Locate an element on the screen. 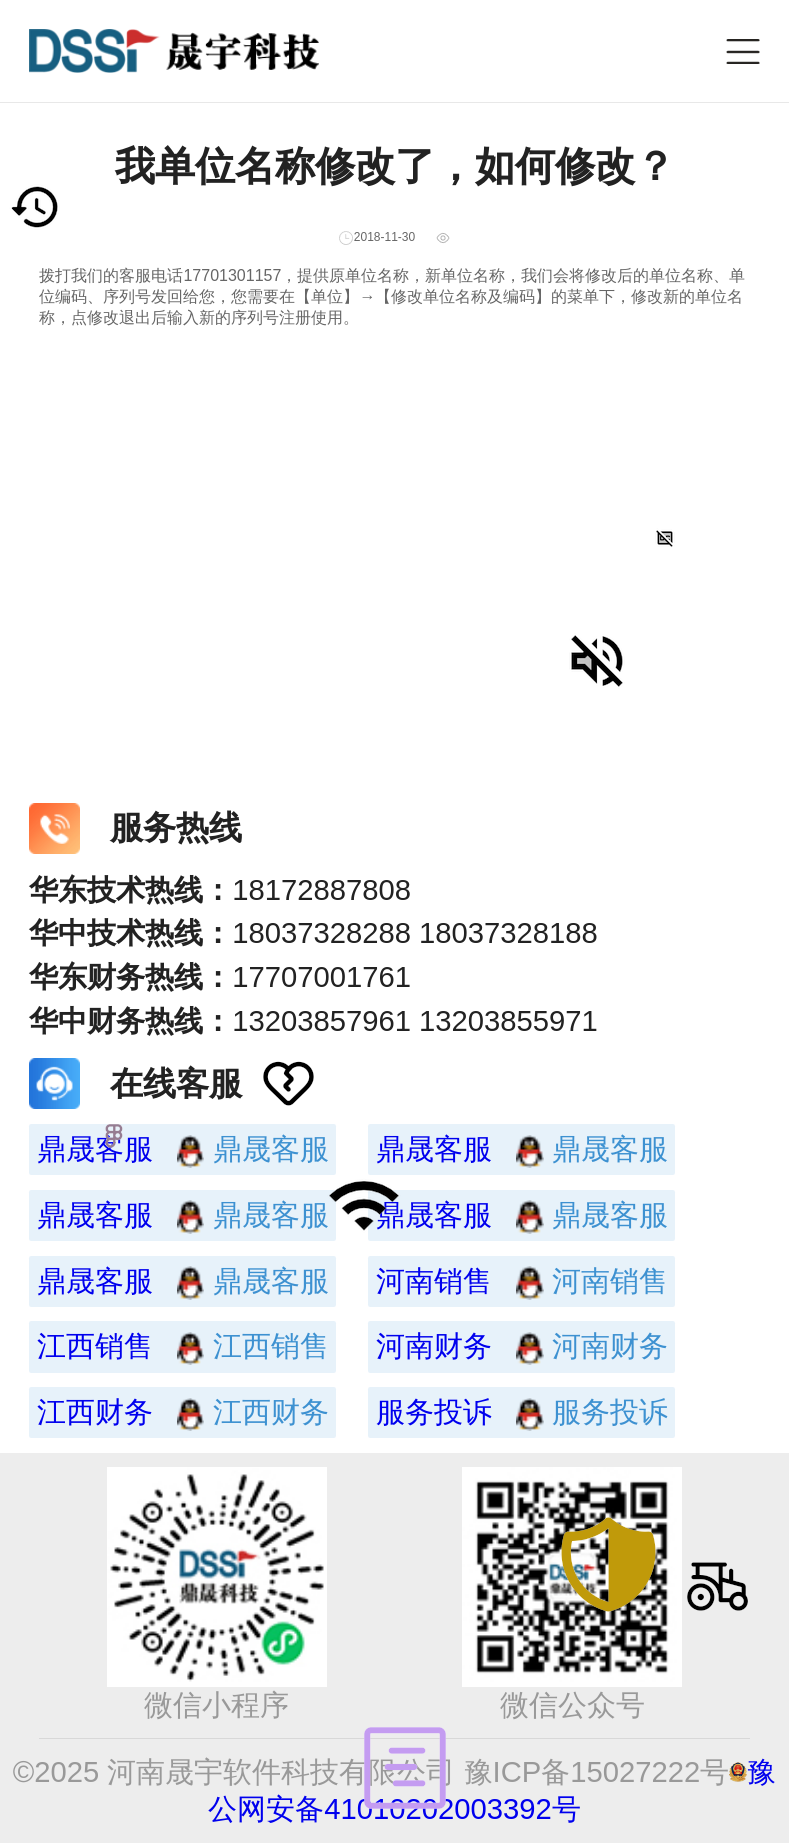  open figma design file is located at coordinates (113, 1135).